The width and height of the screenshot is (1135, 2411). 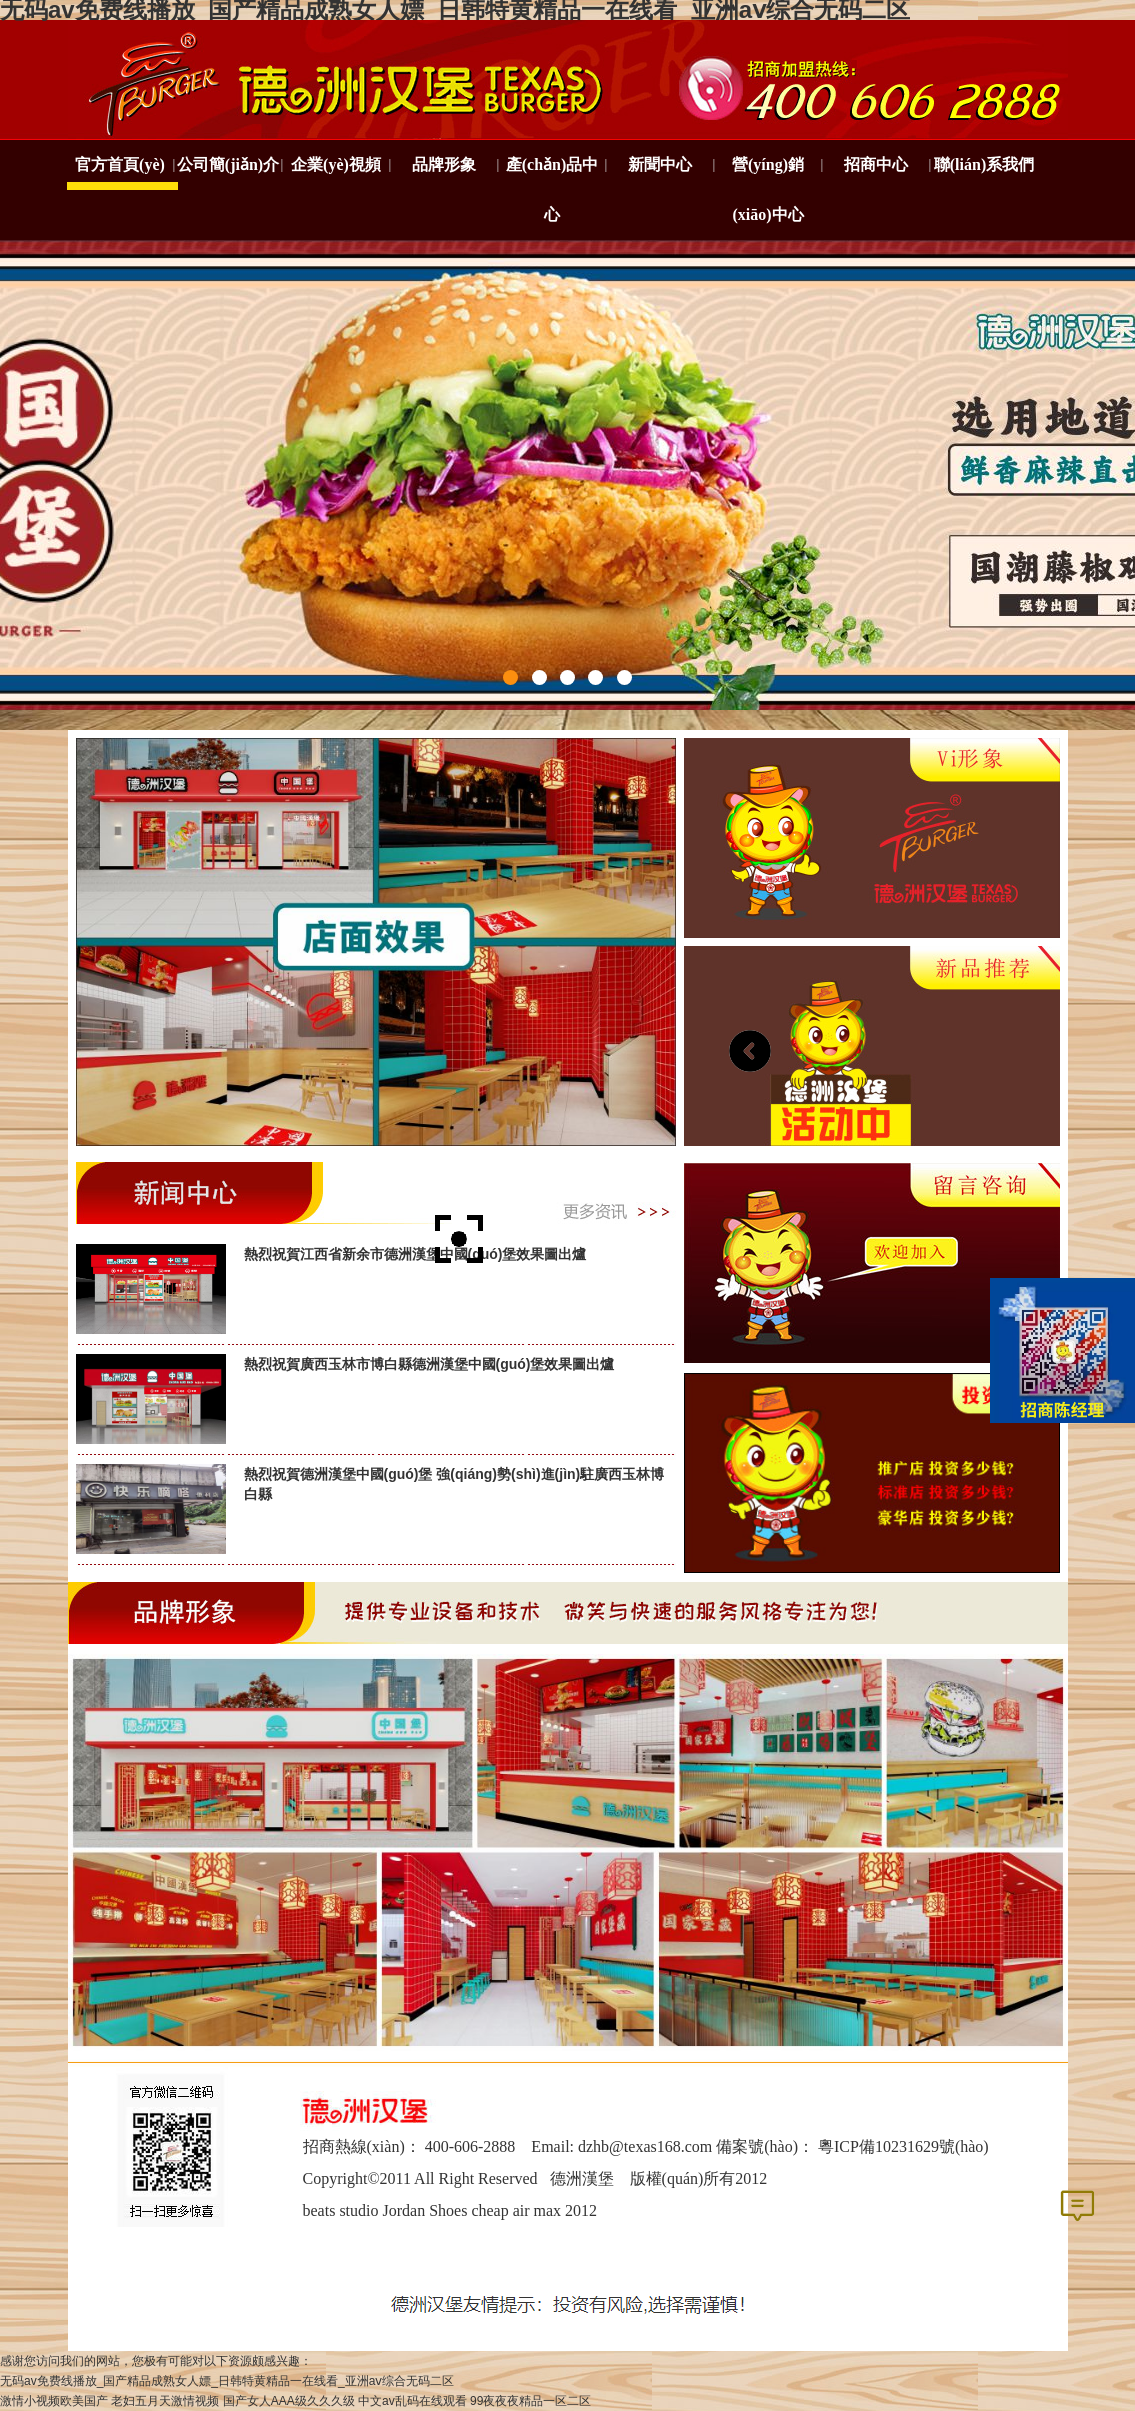 What do you see at coordinates (750, 1051) in the screenshot?
I see `go back to the previous screen` at bounding box center [750, 1051].